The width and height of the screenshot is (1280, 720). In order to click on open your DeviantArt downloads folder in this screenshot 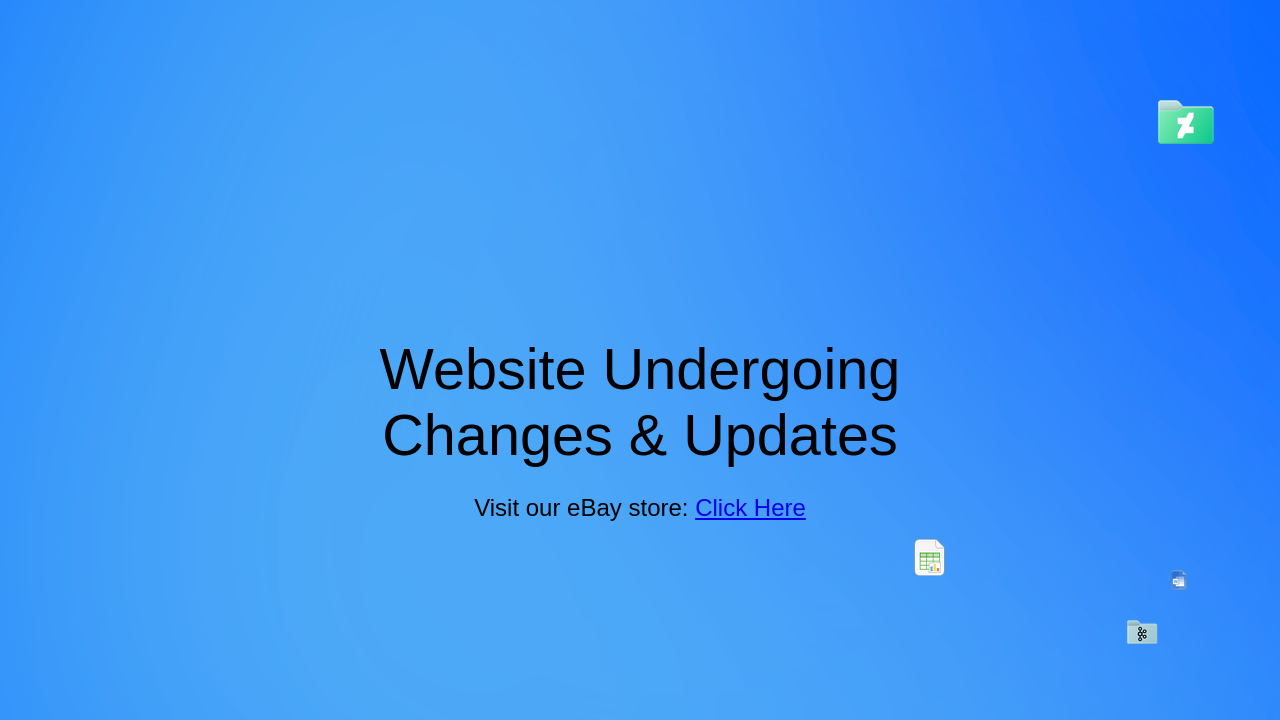, I will do `click(1185, 123)`.